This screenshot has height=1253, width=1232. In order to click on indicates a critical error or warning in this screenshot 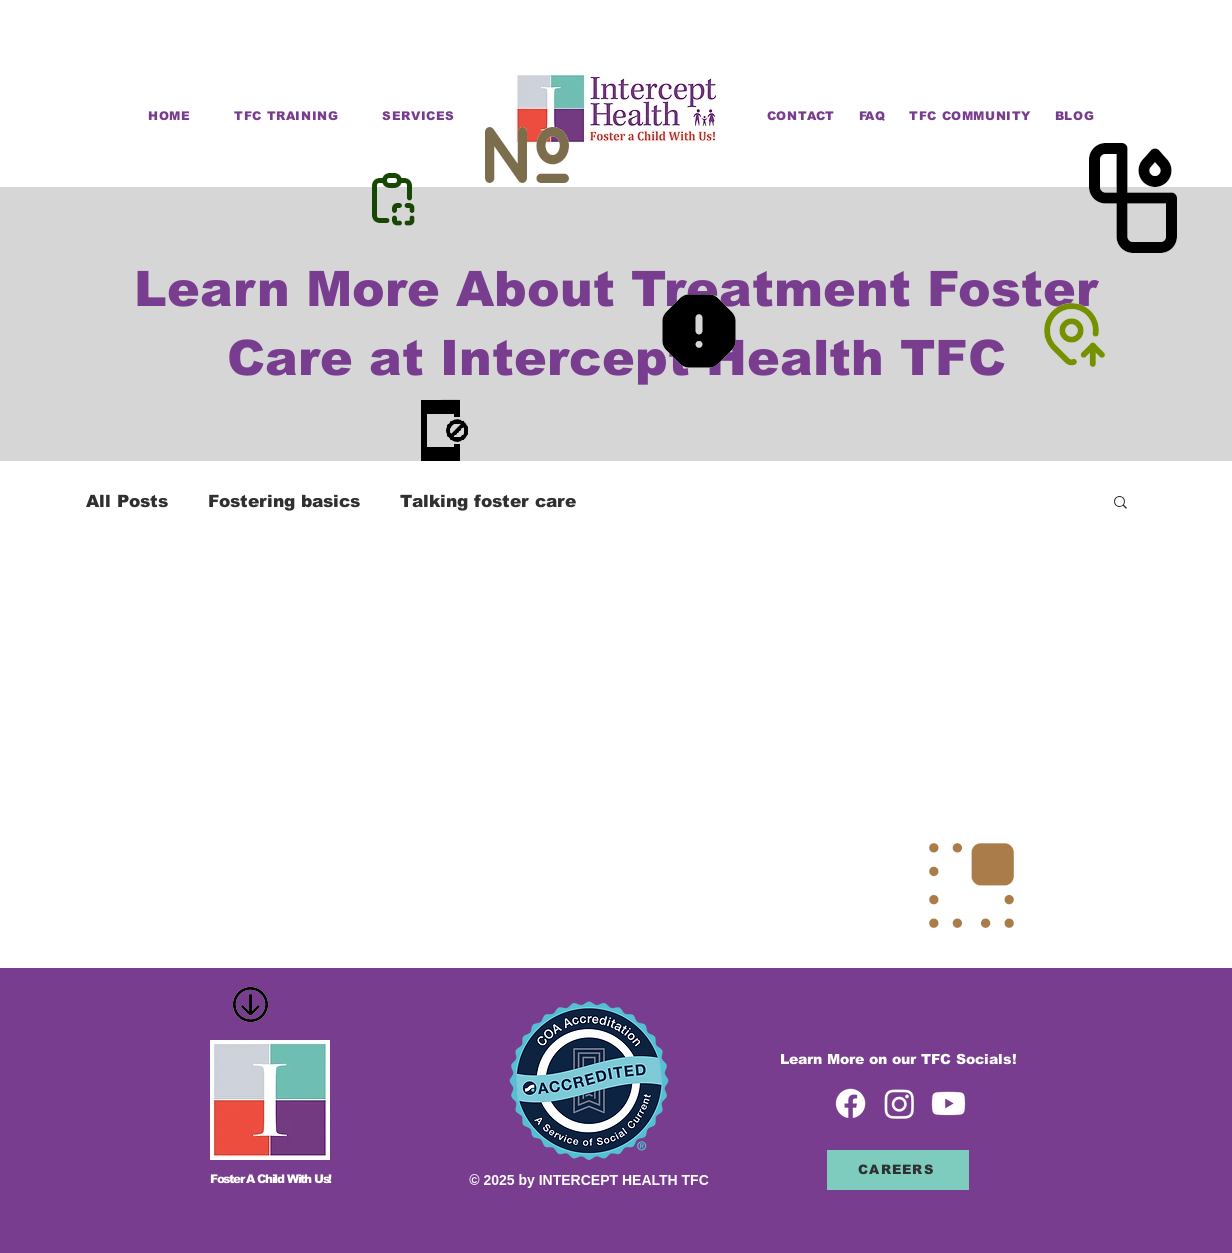, I will do `click(699, 331)`.